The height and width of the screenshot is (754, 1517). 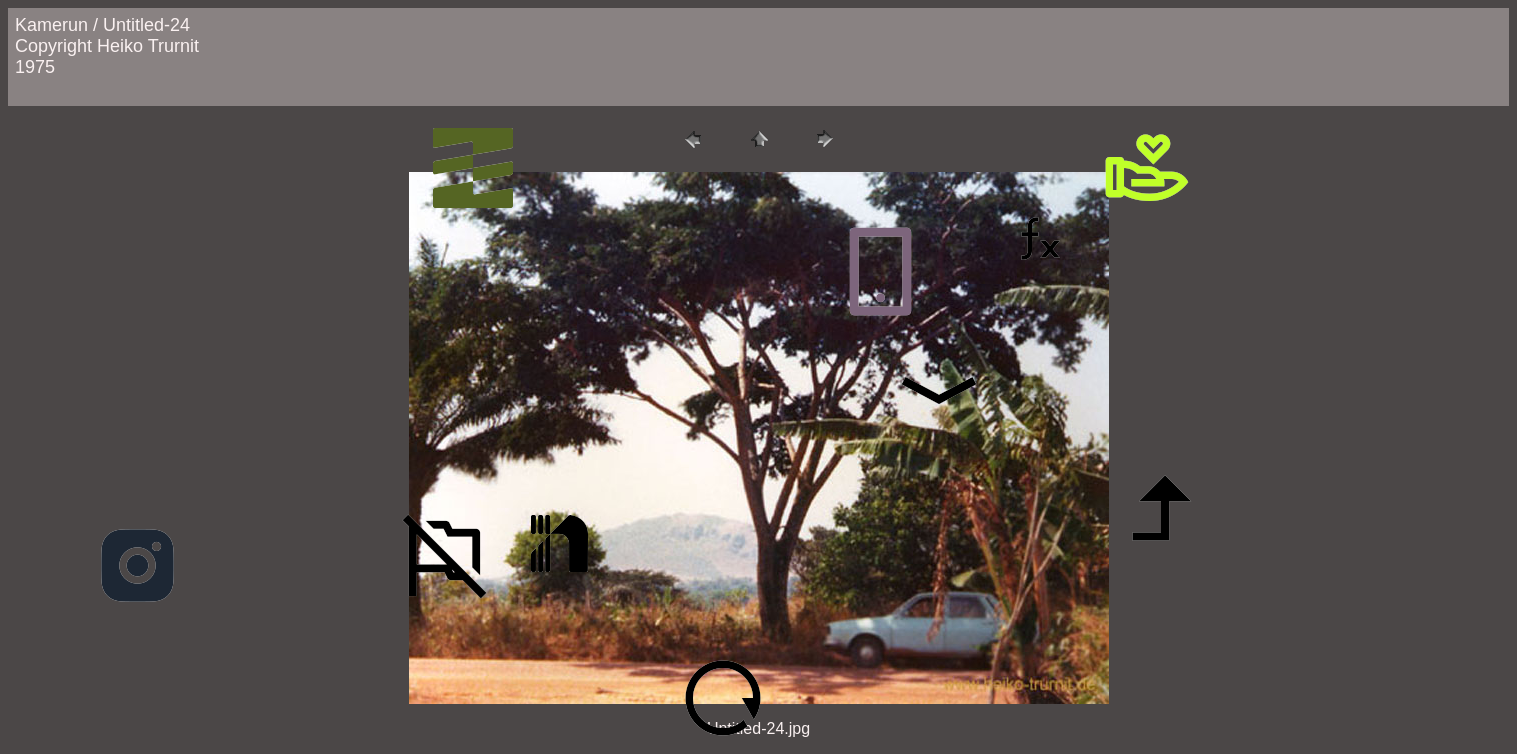 I want to click on open instagram app, so click(x=137, y=565).